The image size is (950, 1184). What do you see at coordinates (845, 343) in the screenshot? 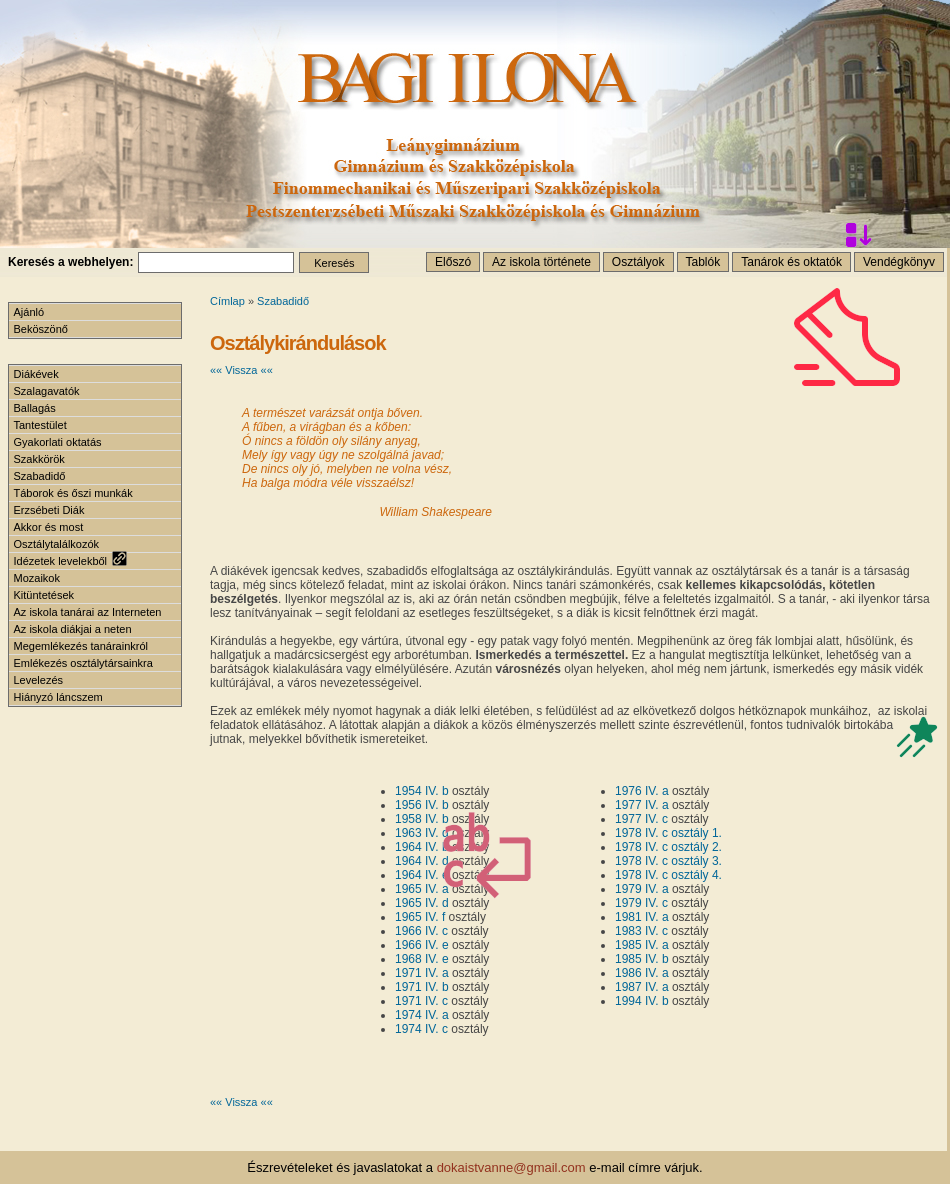
I see `track your running or walking activity` at bounding box center [845, 343].